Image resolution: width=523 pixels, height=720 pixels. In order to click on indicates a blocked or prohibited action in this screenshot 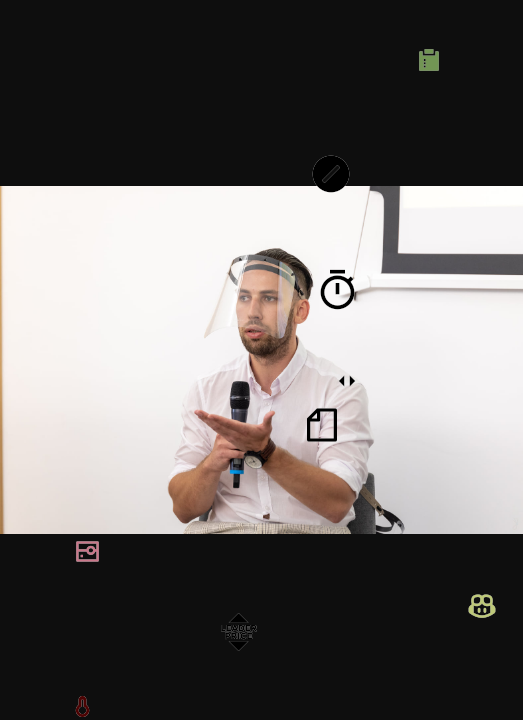, I will do `click(331, 174)`.